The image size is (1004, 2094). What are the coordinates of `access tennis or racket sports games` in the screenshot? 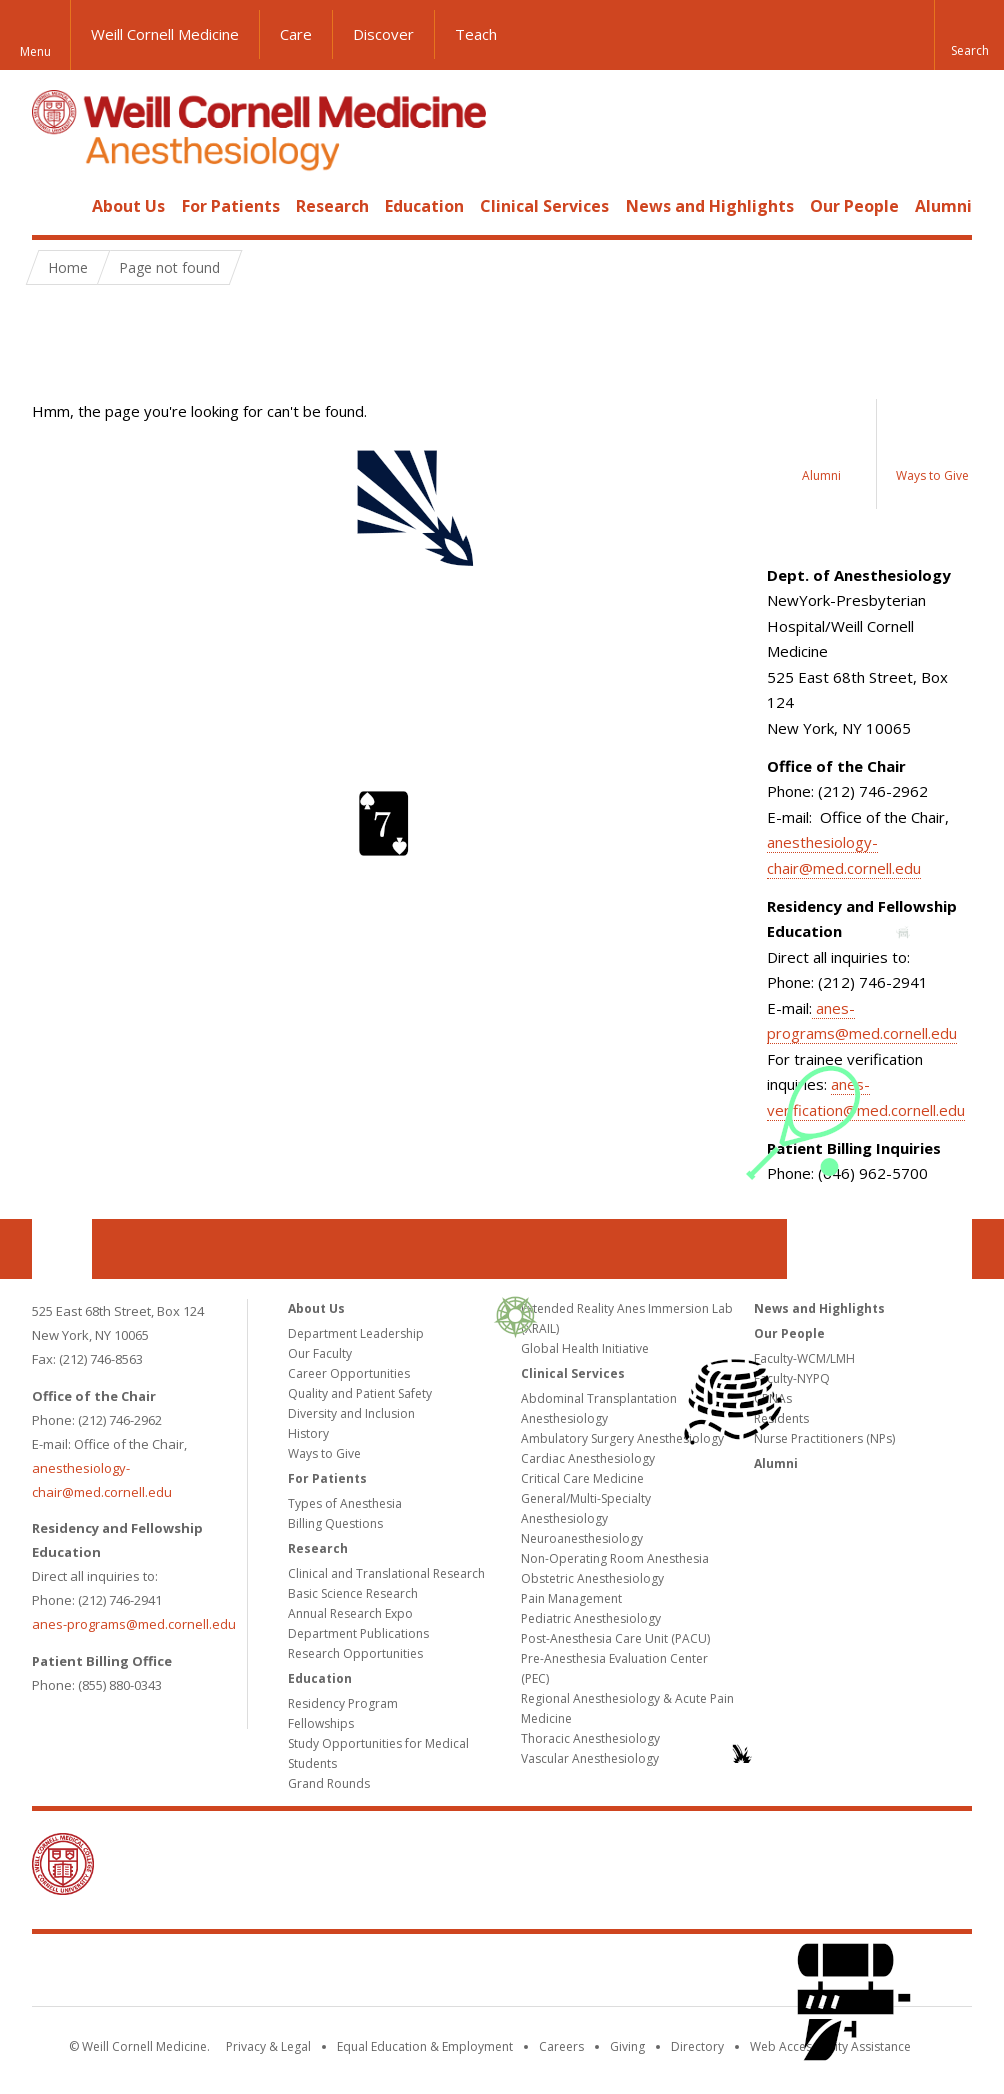 It's located at (803, 1123).